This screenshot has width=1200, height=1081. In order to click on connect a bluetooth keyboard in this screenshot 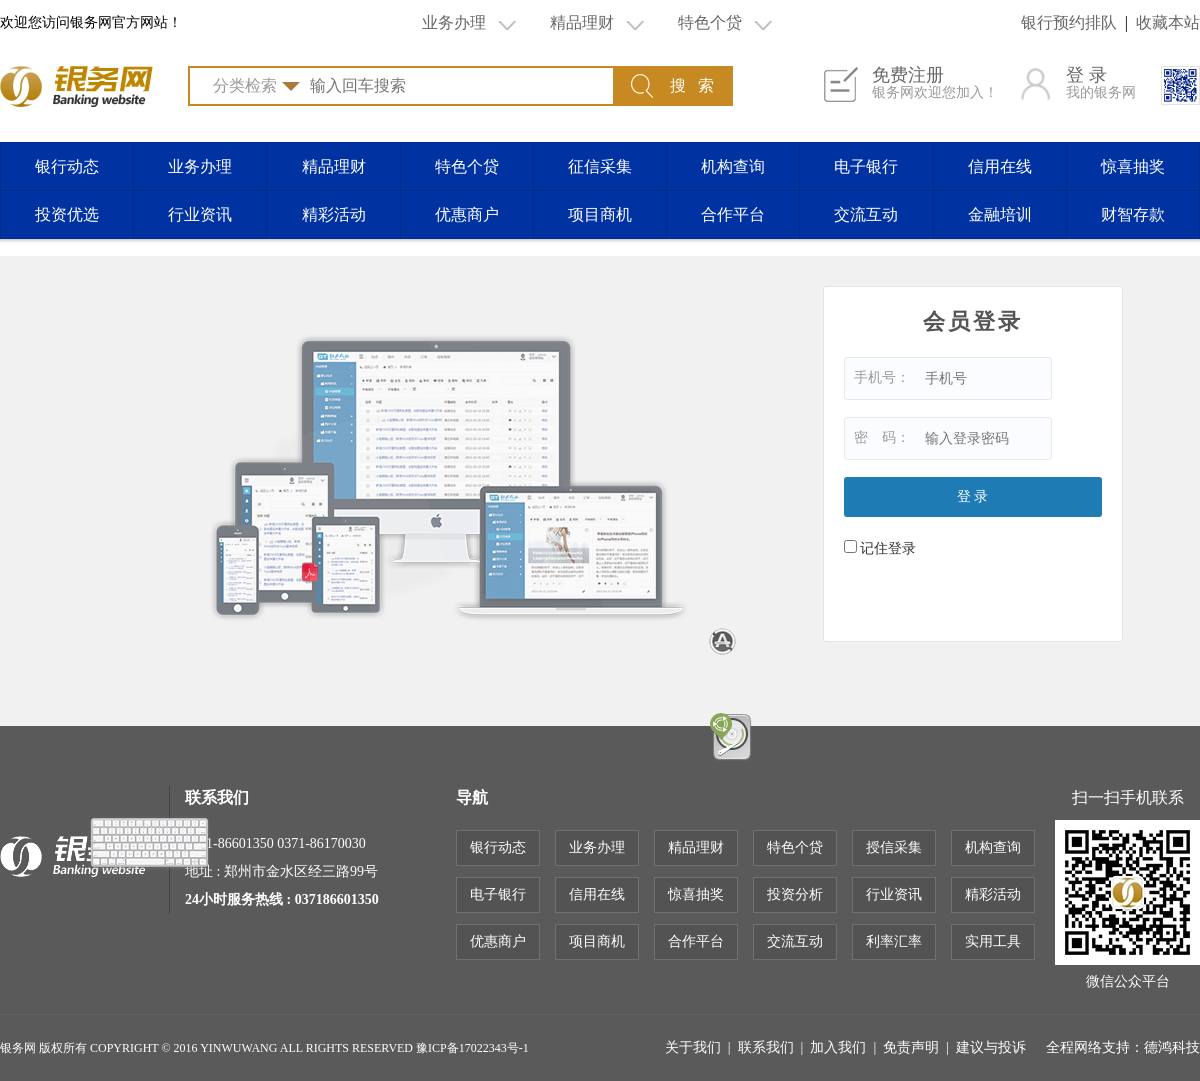, I will do `click(149, 842)`.